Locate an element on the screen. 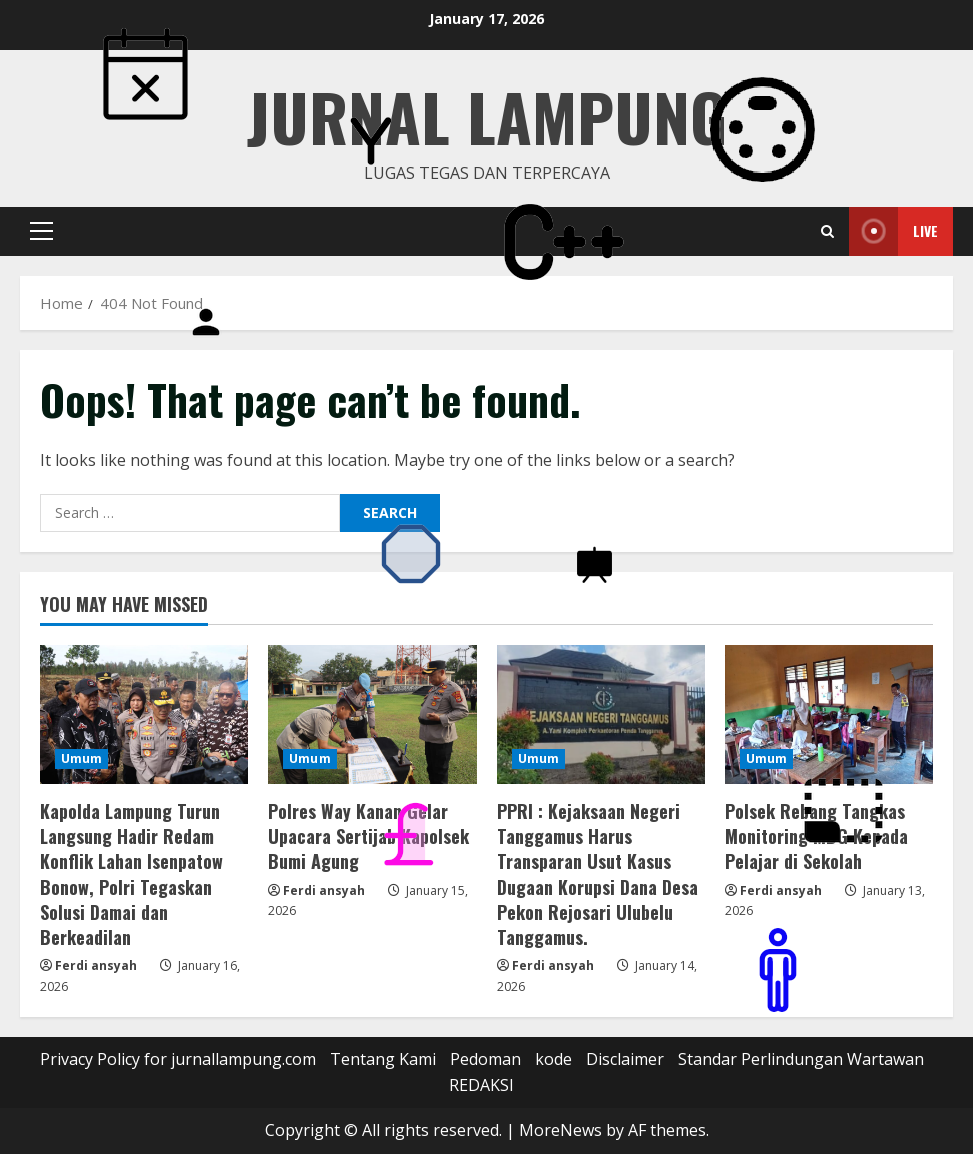 The height and width of the screenshot is (1154, 973). represents the letter Y in text or labeling is located at coordinates (371, 141).